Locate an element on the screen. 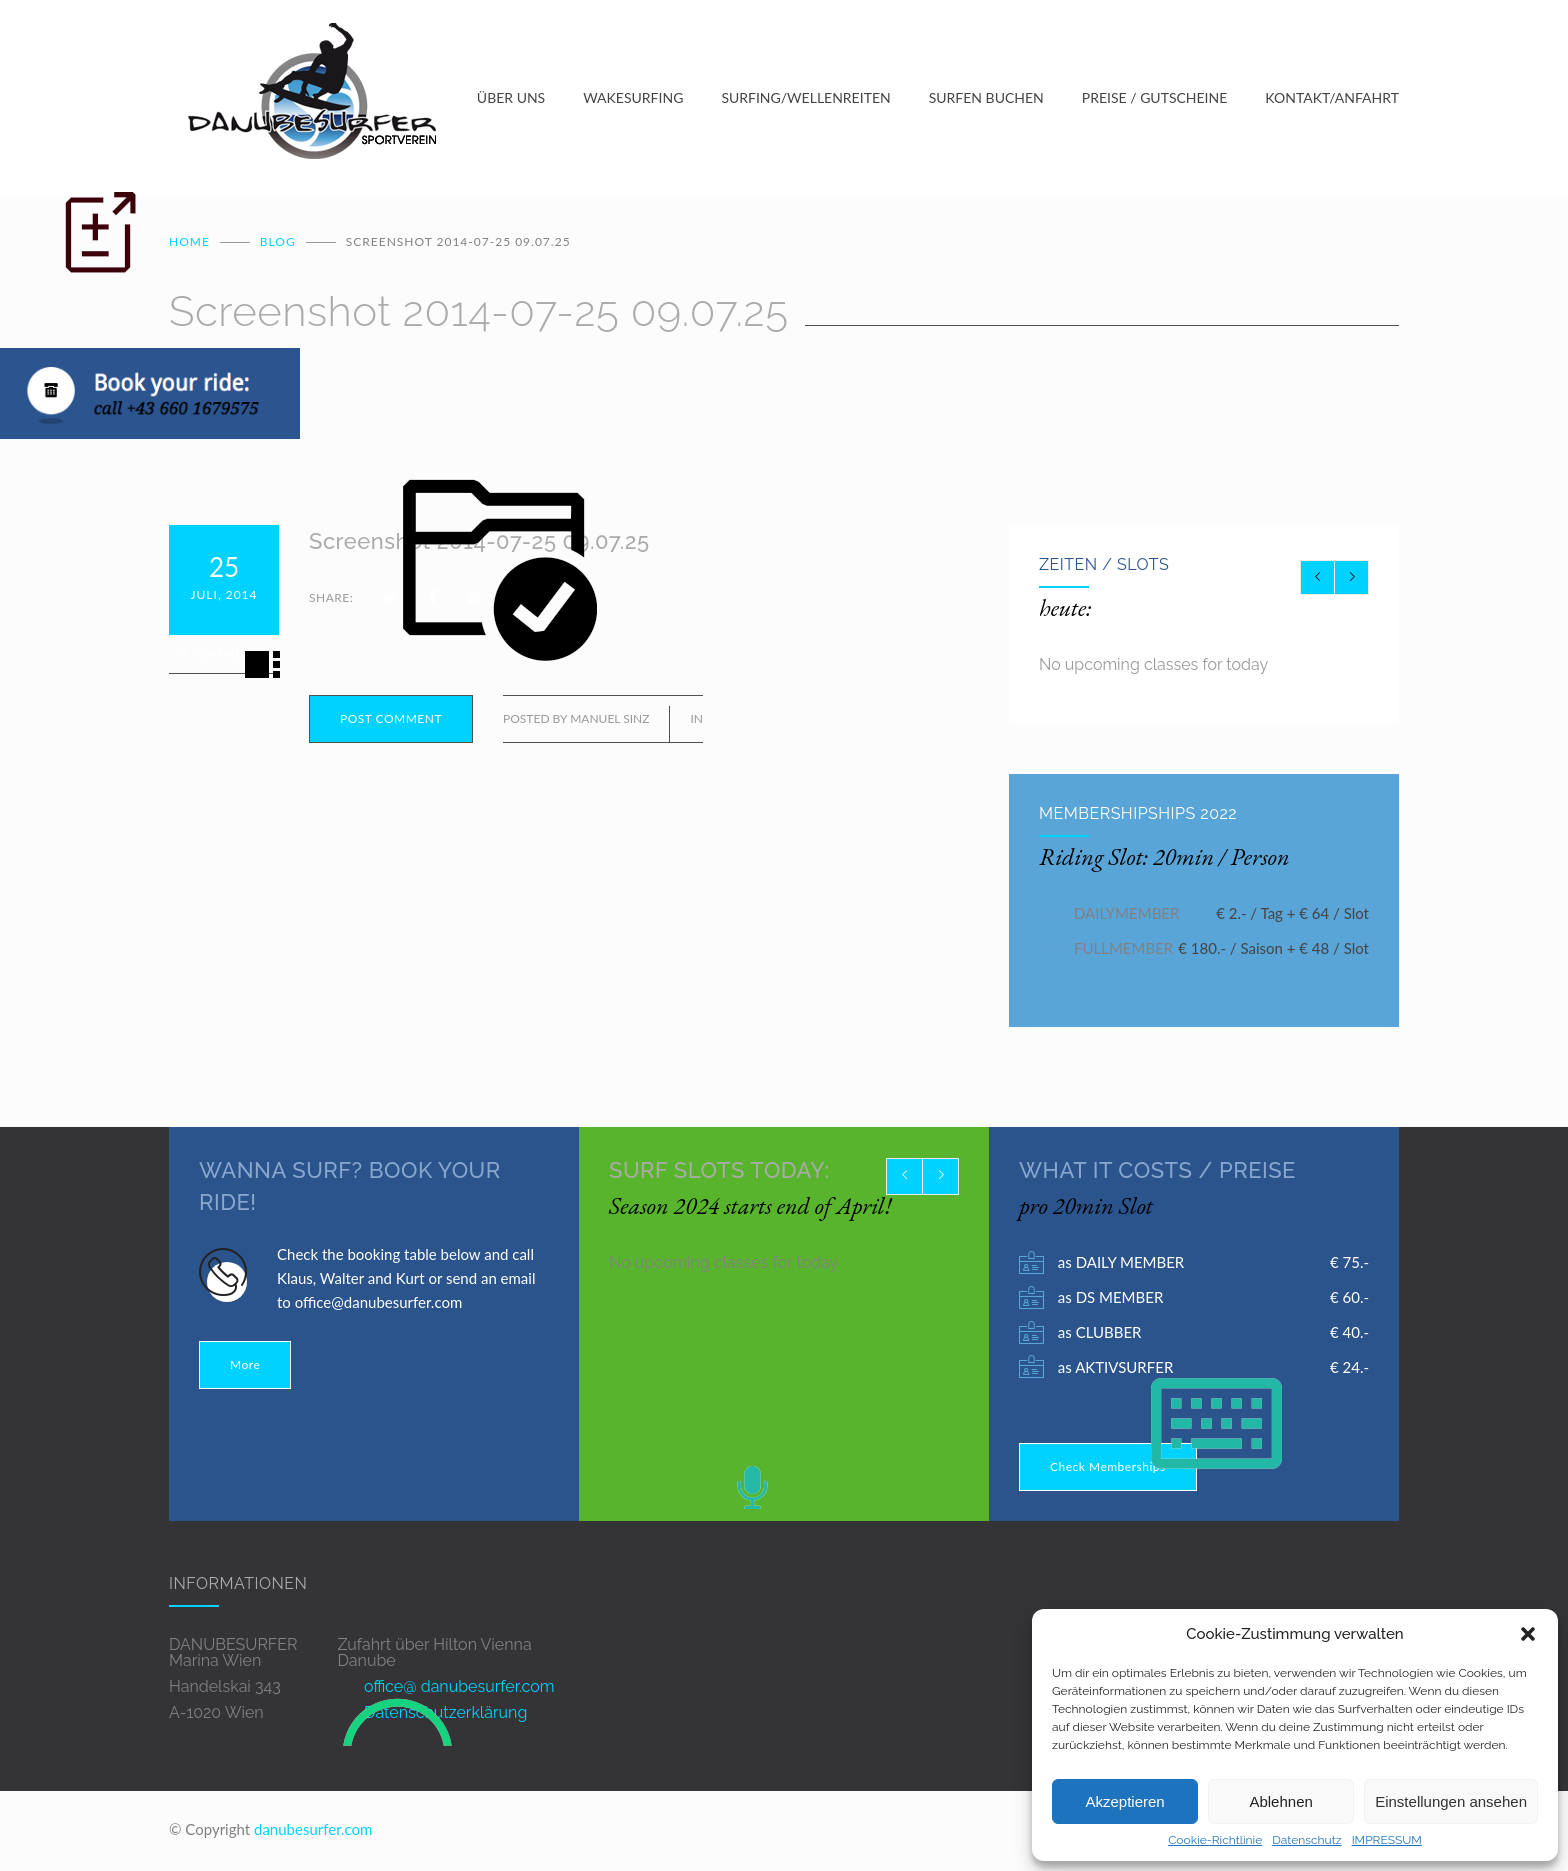  record keyboard input or keystrokes is located at coordinates (1211, 1428).